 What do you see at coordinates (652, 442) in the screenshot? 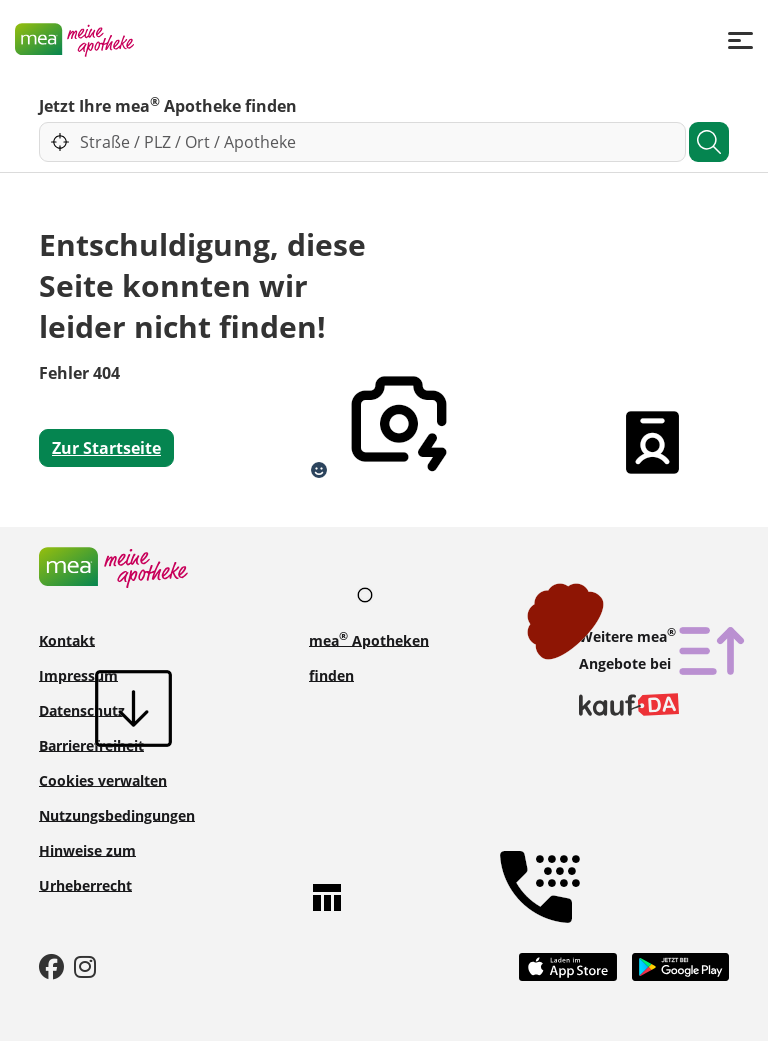
I see `view your identification or profile badge` at bounding box center [652, 442].